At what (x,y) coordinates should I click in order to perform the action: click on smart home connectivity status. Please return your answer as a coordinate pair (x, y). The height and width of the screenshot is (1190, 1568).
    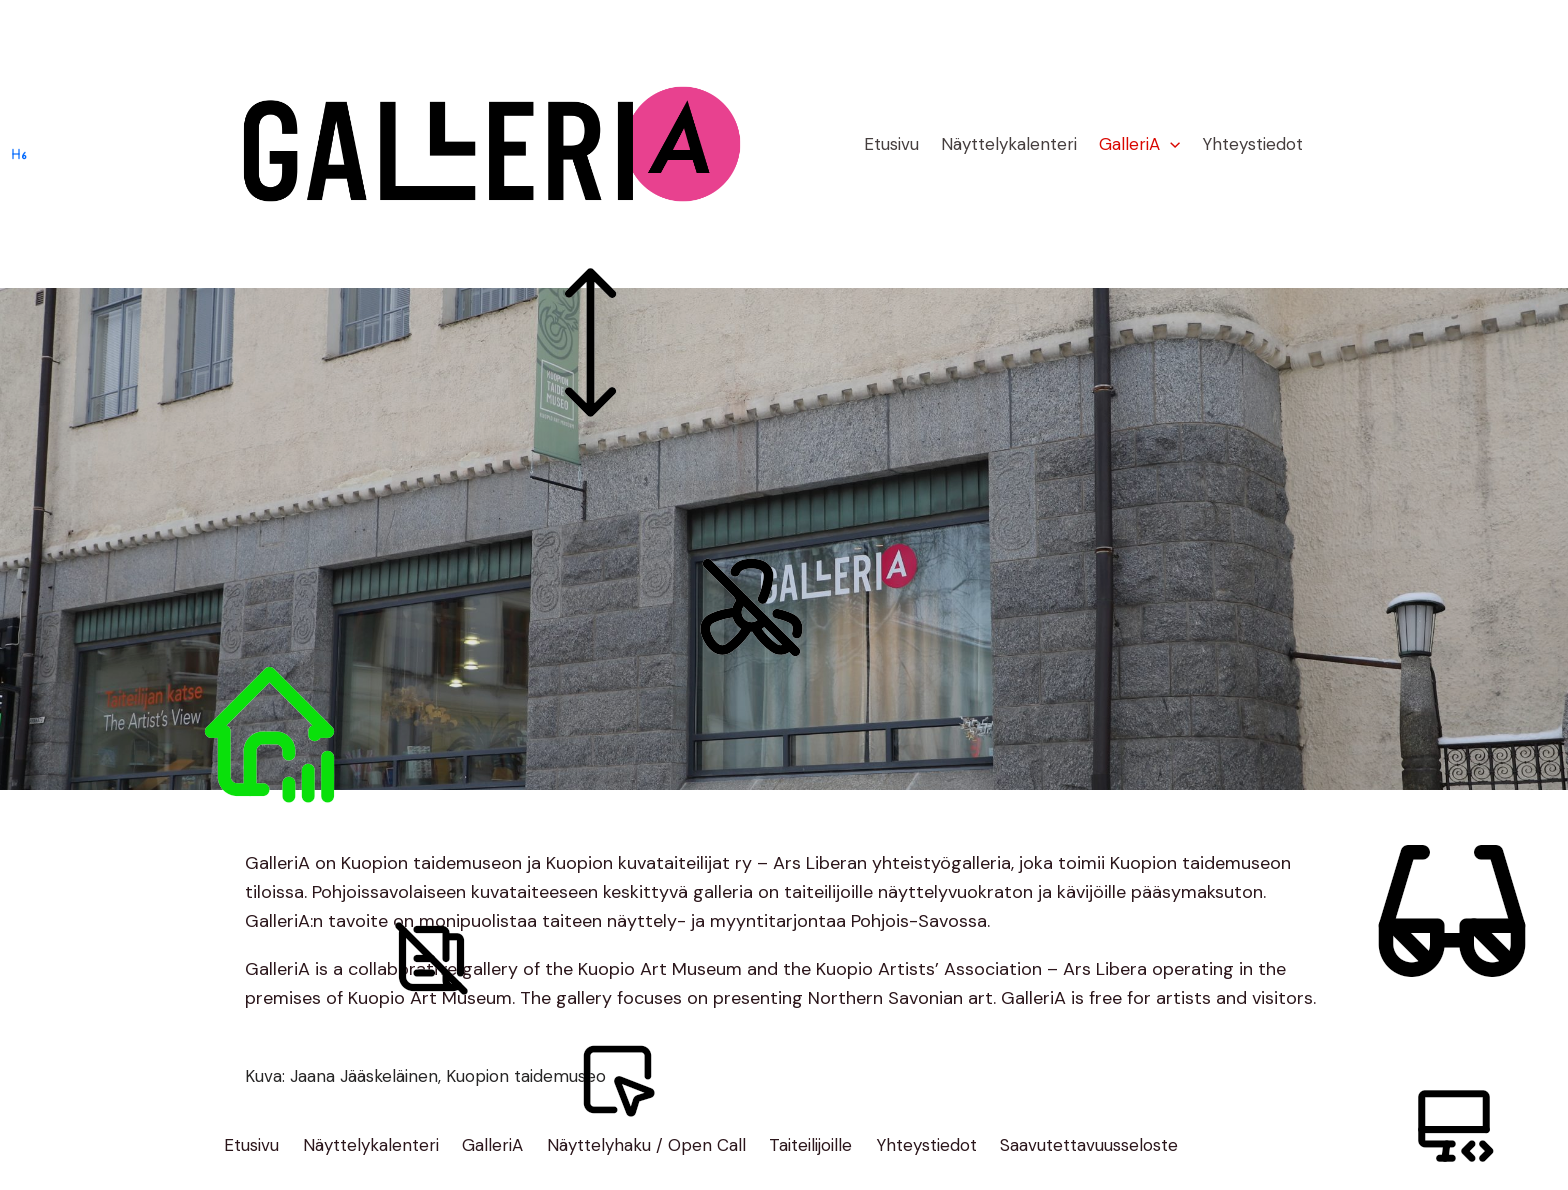
    Looking at the image, I should click on (269, 731).